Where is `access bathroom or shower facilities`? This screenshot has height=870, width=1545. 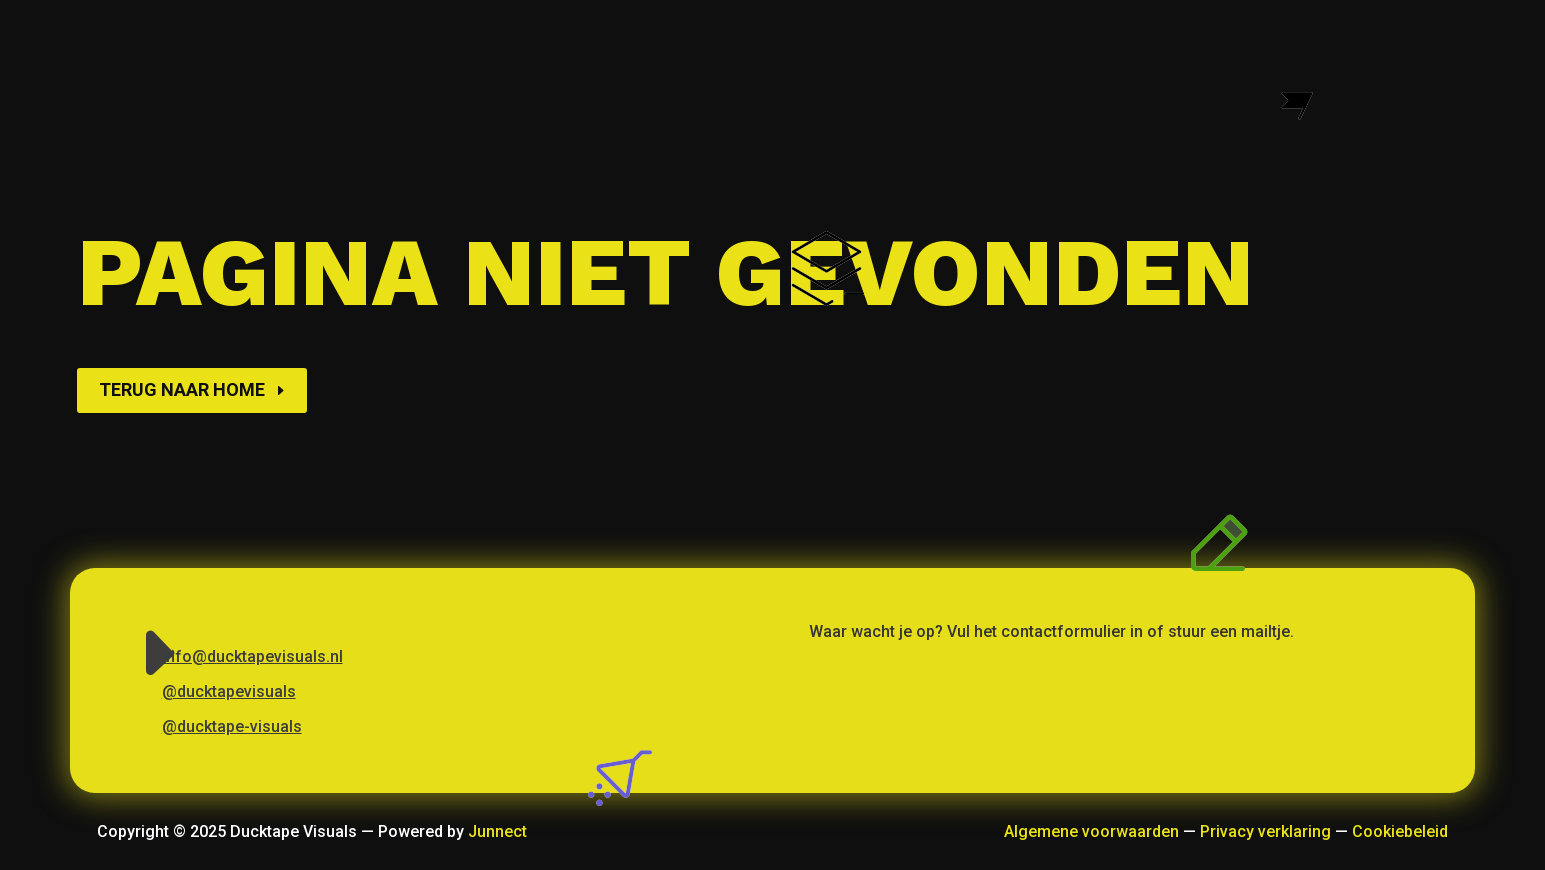 access bathroom or shower facilities is located at coordinates (619, 775).